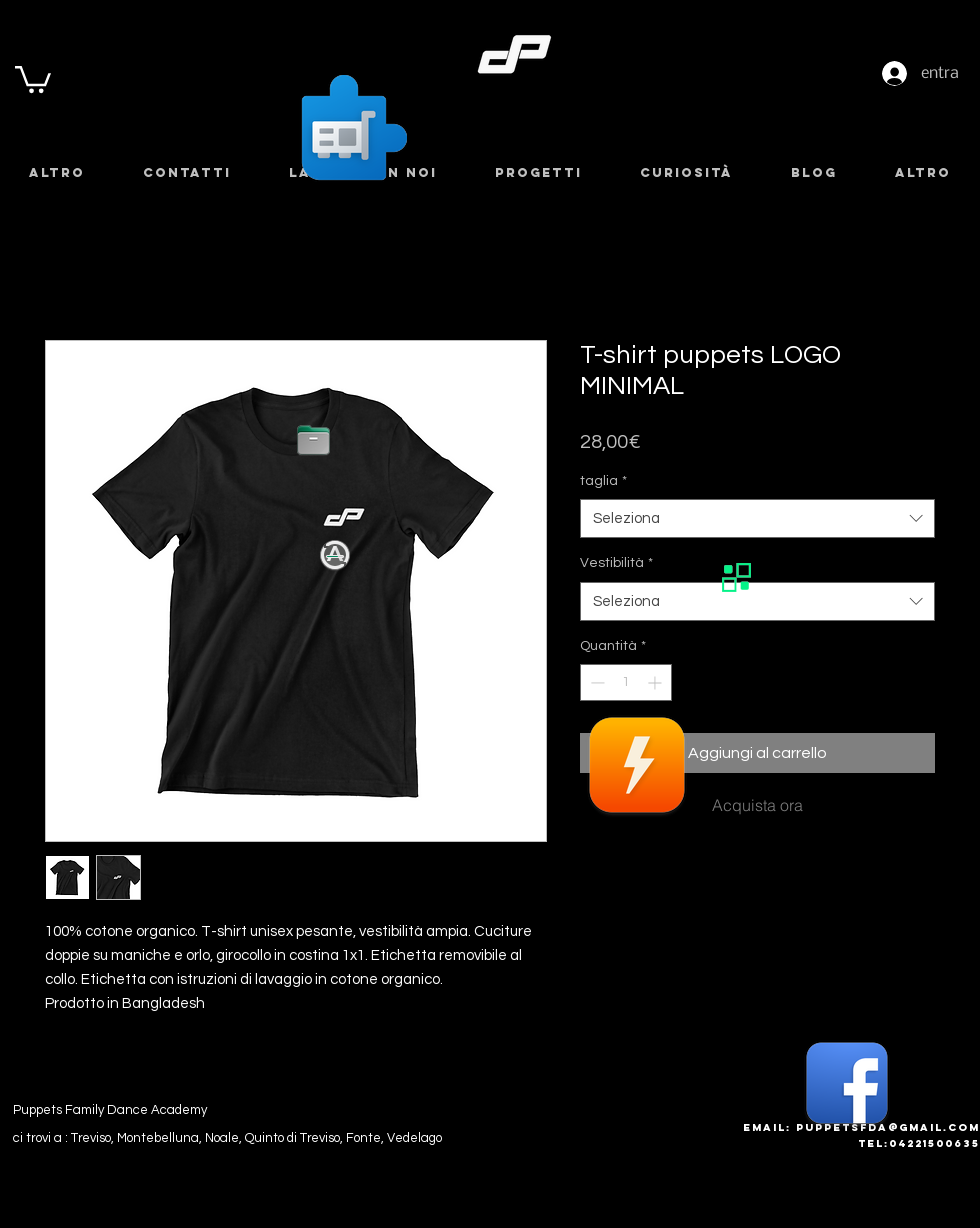 This screenshot has height=1228, width=980. Describe the element at coordinates (351, 131) in the screenshot. I see `open compatibility settings for apps` at that location.